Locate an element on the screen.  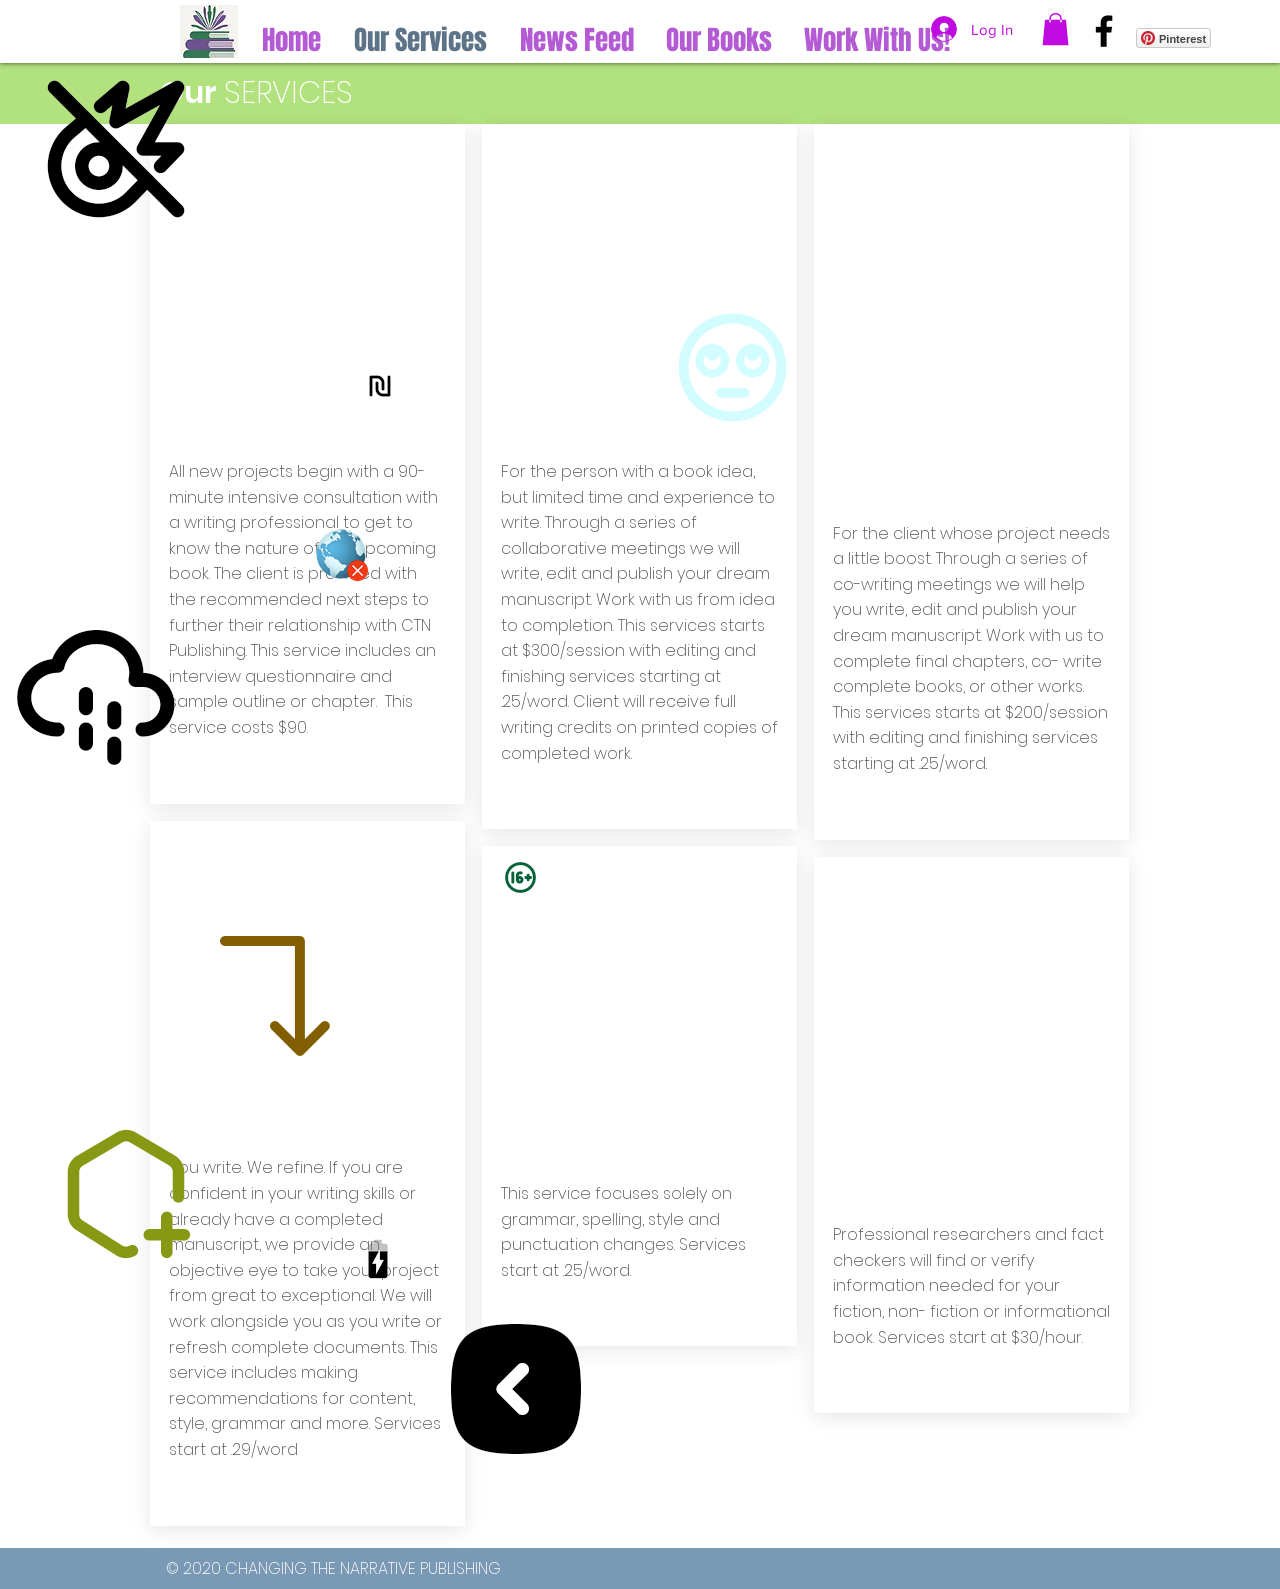
indicates rainy weather conditions is located at coordinates (93, 687).